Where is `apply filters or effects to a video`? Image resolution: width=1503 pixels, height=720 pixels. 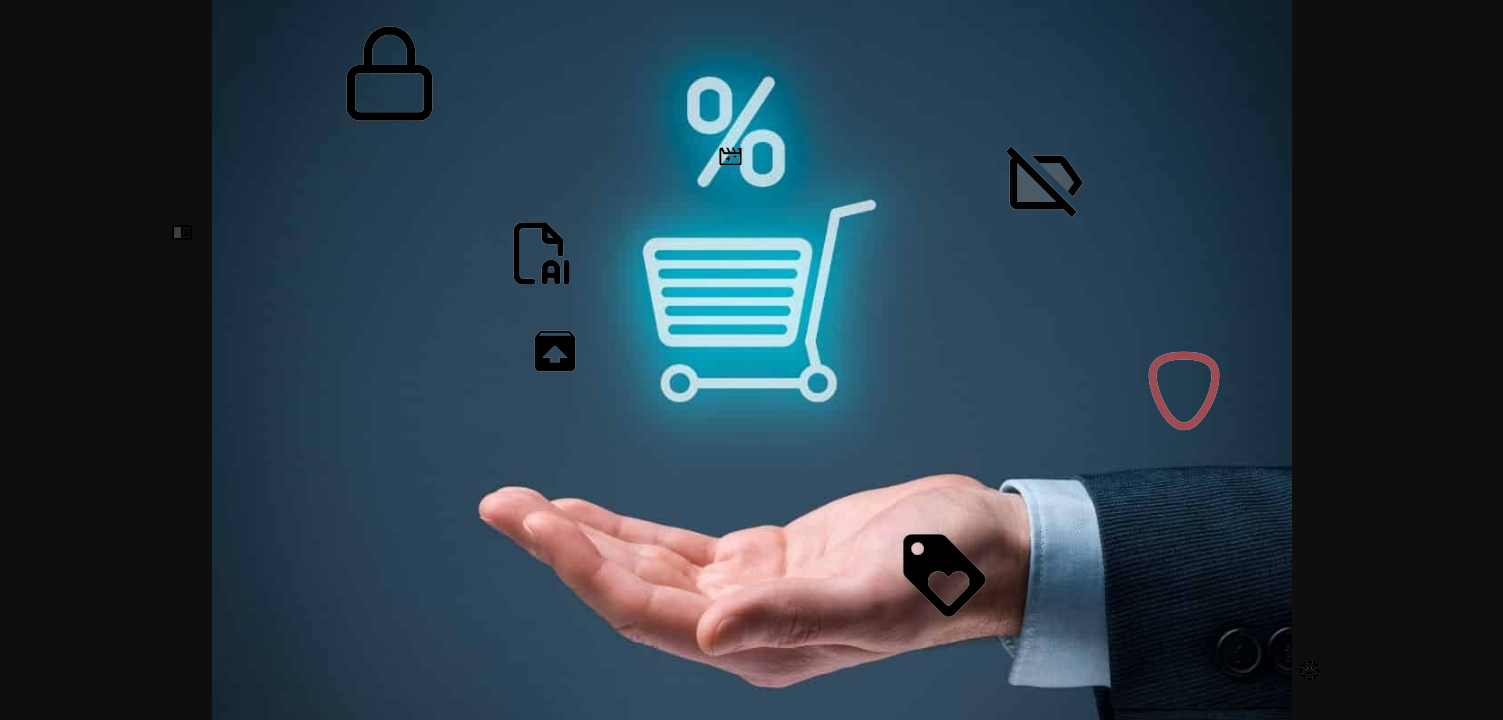 apply filters or effects to a video is located at coordinates (730, 156).